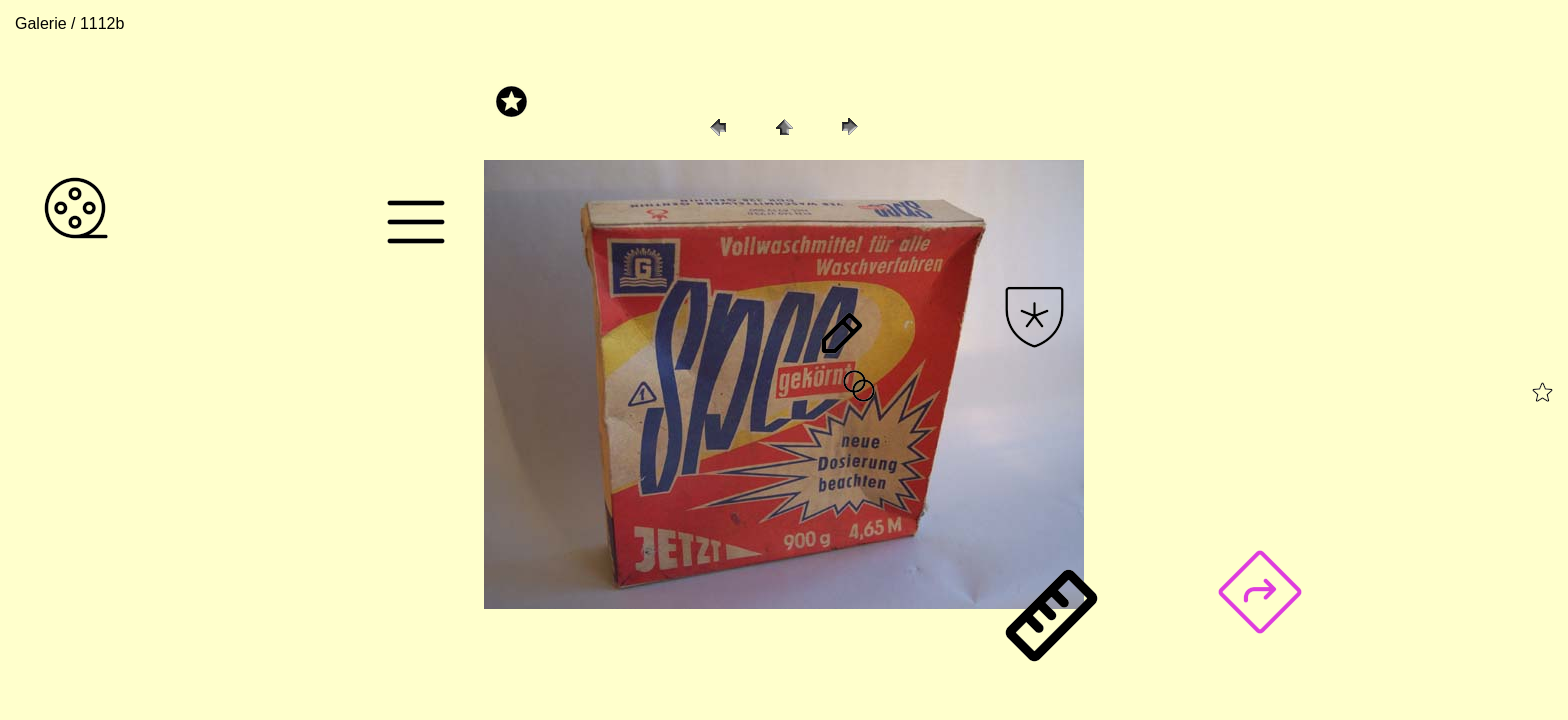 The width and height of the screenshot is (1568, 720). What do you see at coordinates (511, 101) in the screenshot?
I see `view favorites or starred items` at bounding box center [511, 101].